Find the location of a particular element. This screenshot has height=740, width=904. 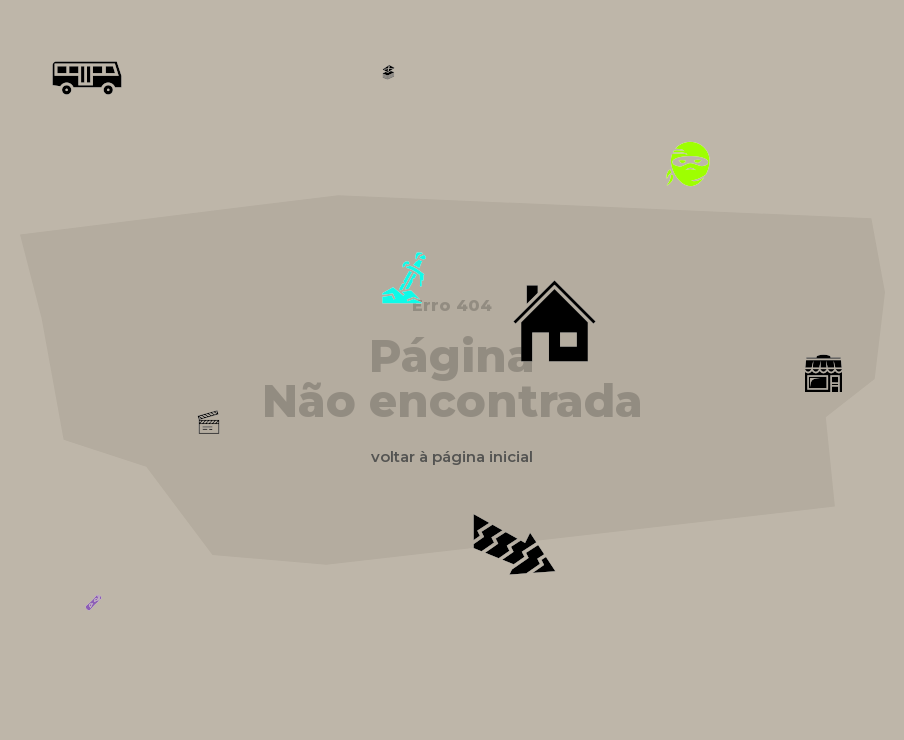

navigate to home screen is located at coordinates (554, 321).